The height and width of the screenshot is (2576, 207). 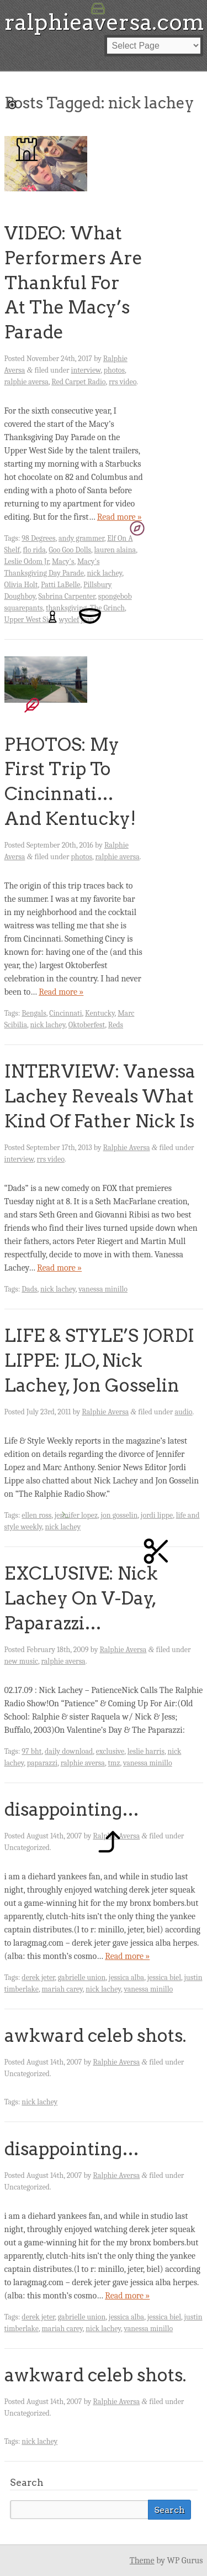 I want to click on play chess or access chess game, so click(x=52, y=617).